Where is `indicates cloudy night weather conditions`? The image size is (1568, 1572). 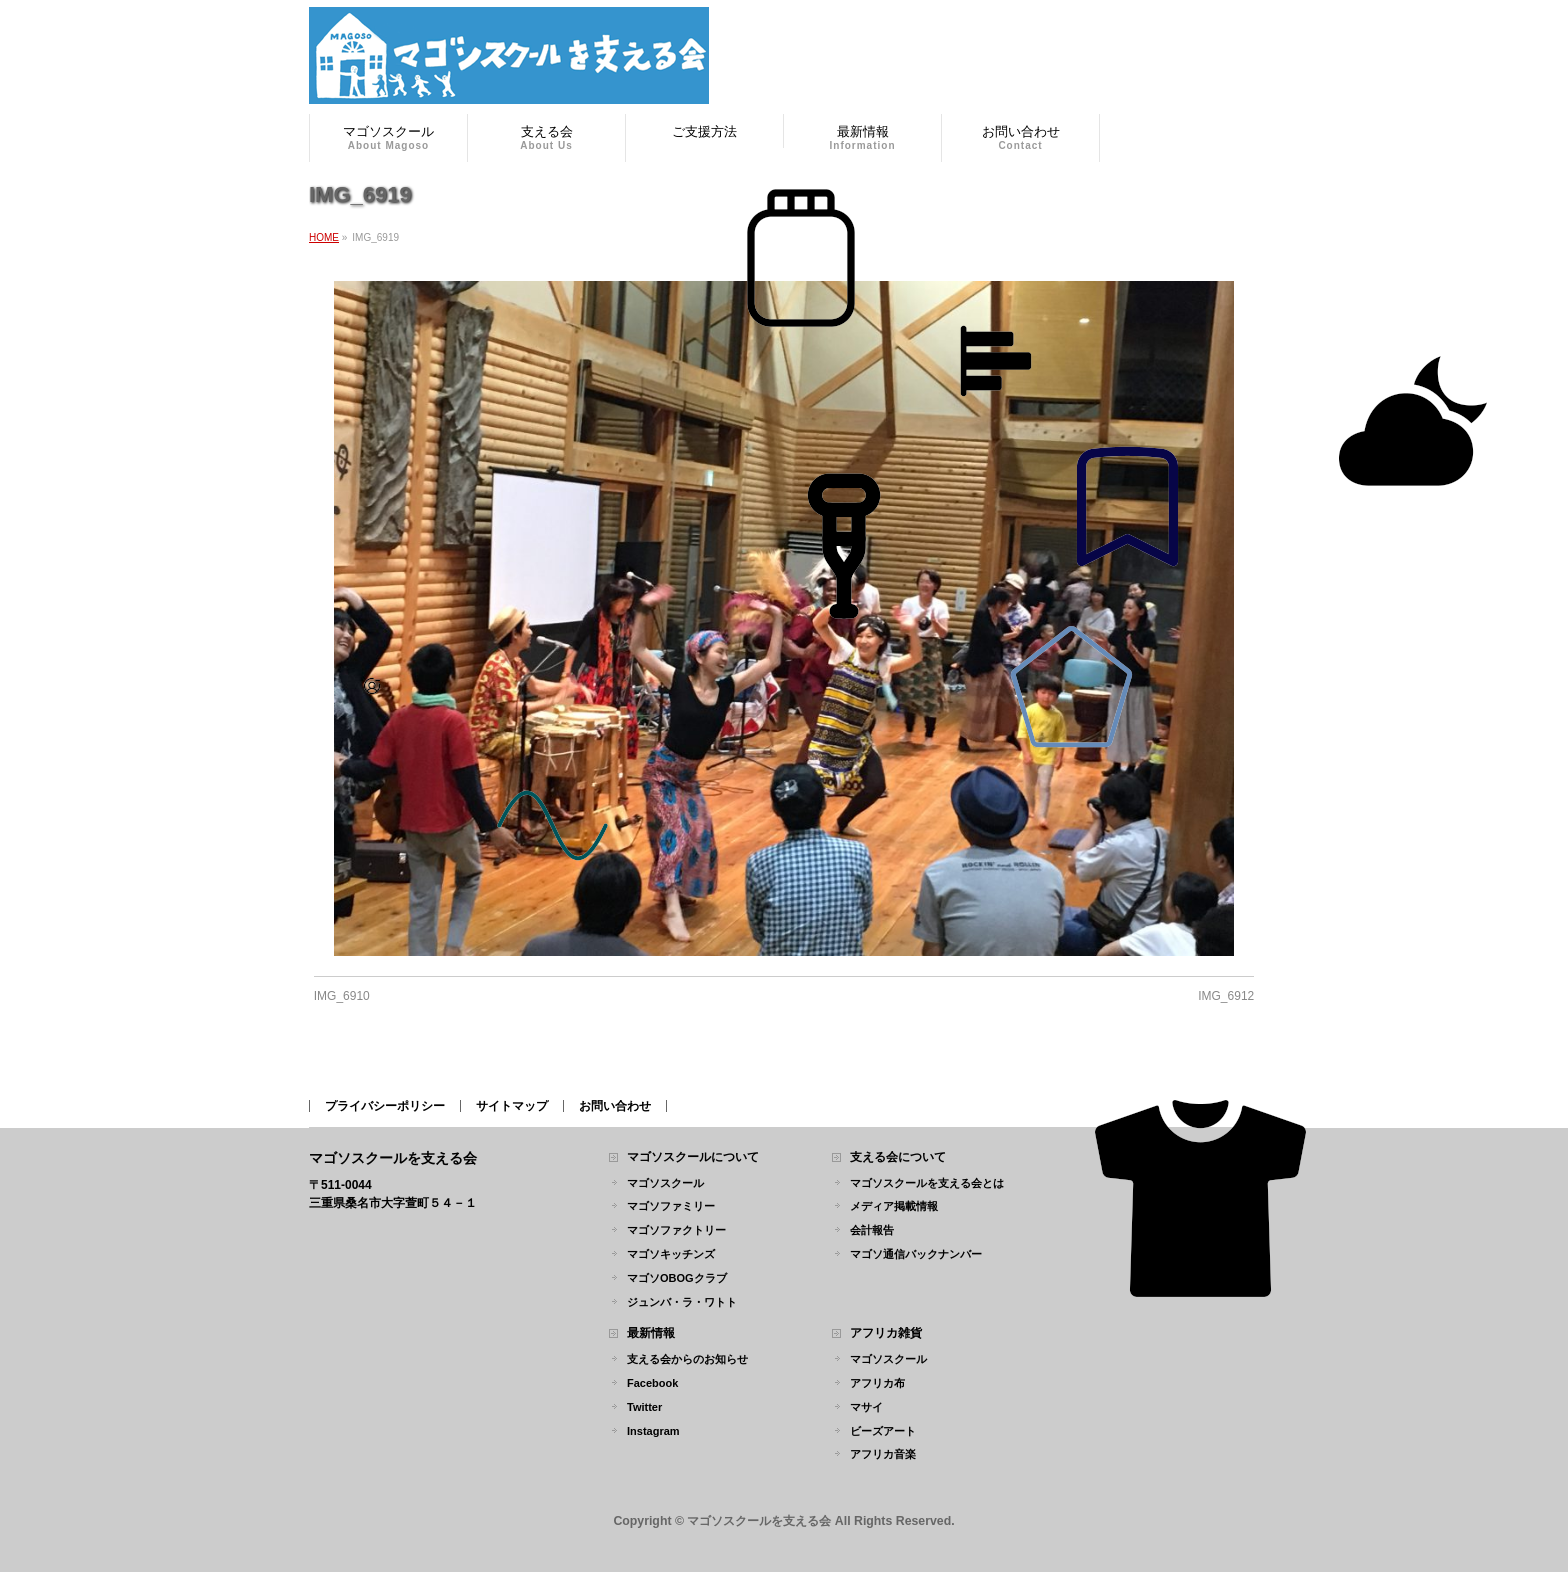 indicates cloudy night weather conditions is located at coordinates (1413, 421).